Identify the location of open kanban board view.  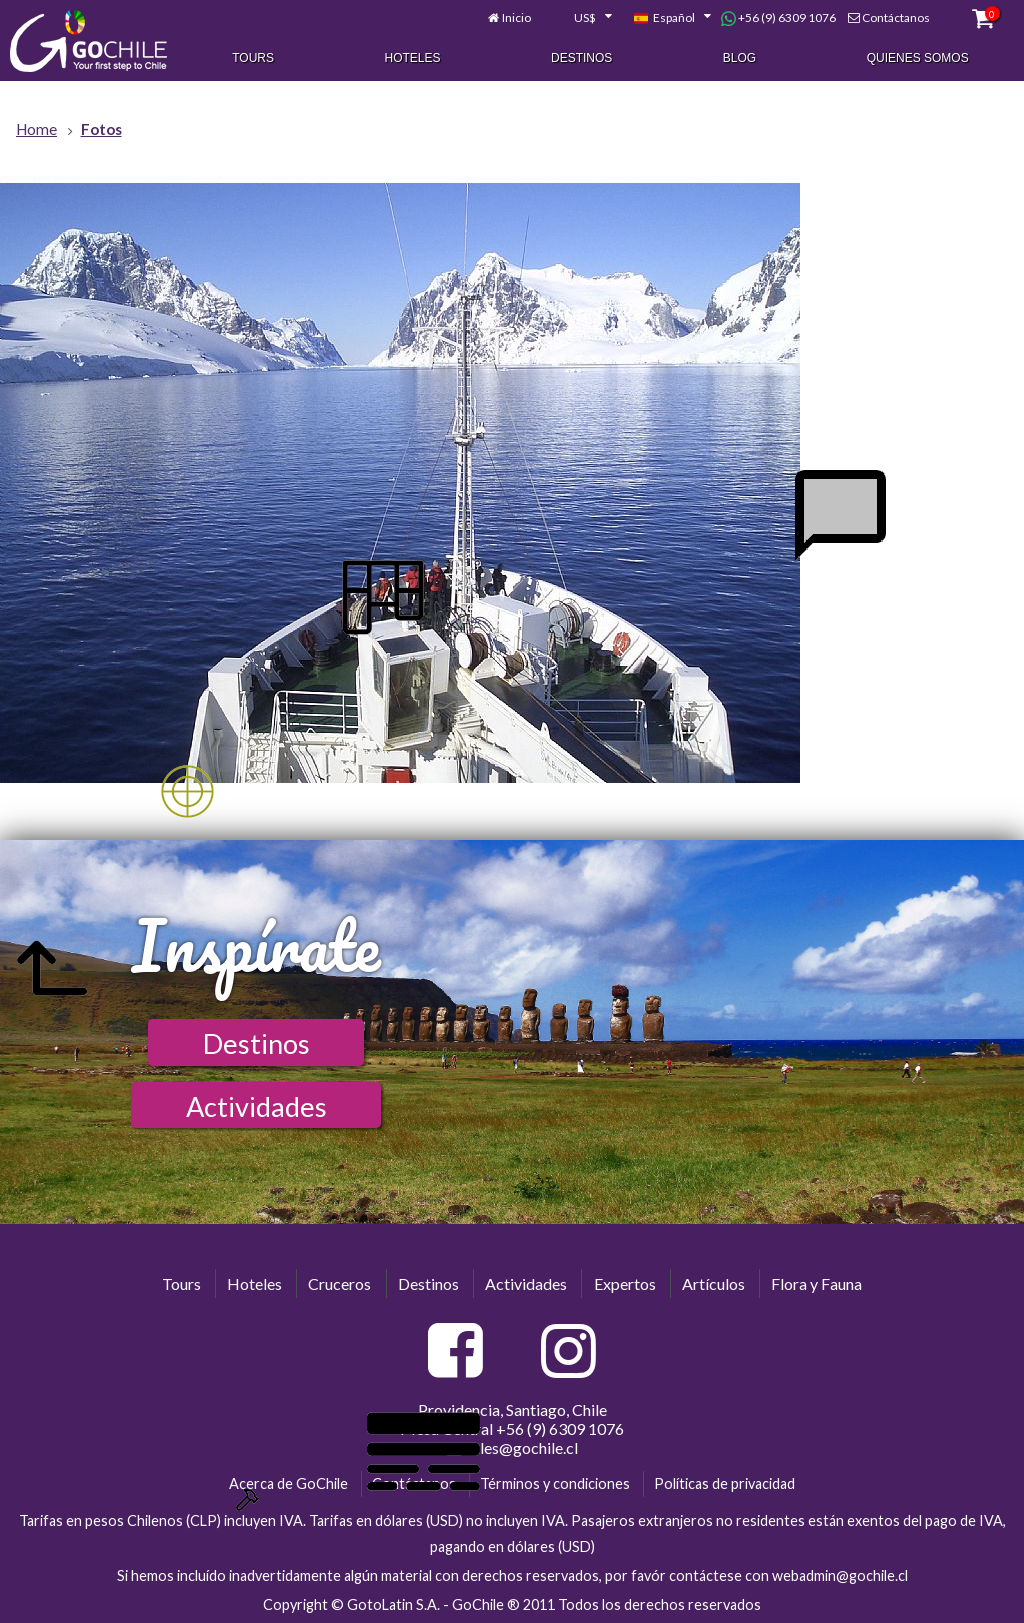
(383, 594).